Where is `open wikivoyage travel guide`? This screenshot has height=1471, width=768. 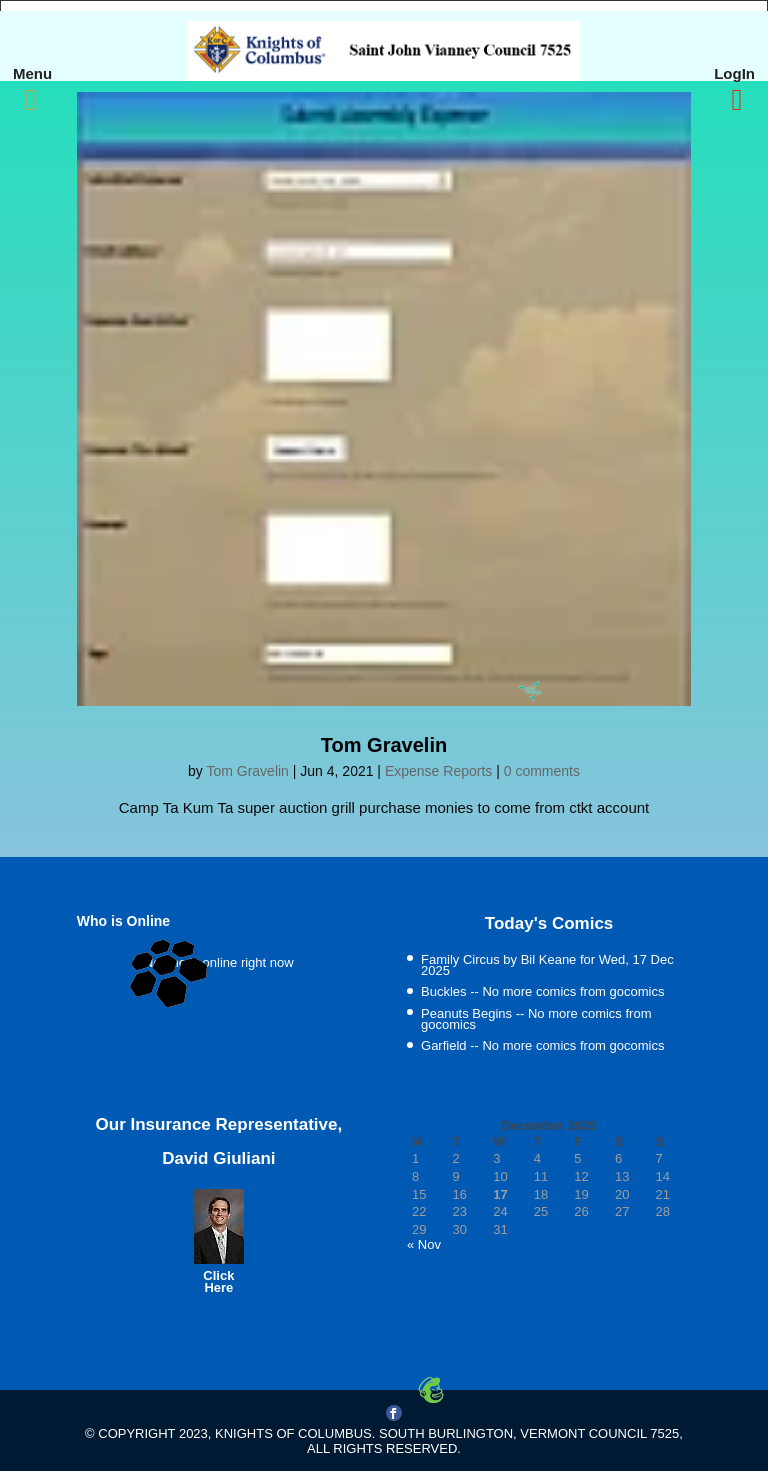
open wikivoyage travel guide is located at coordinates (529, 691).